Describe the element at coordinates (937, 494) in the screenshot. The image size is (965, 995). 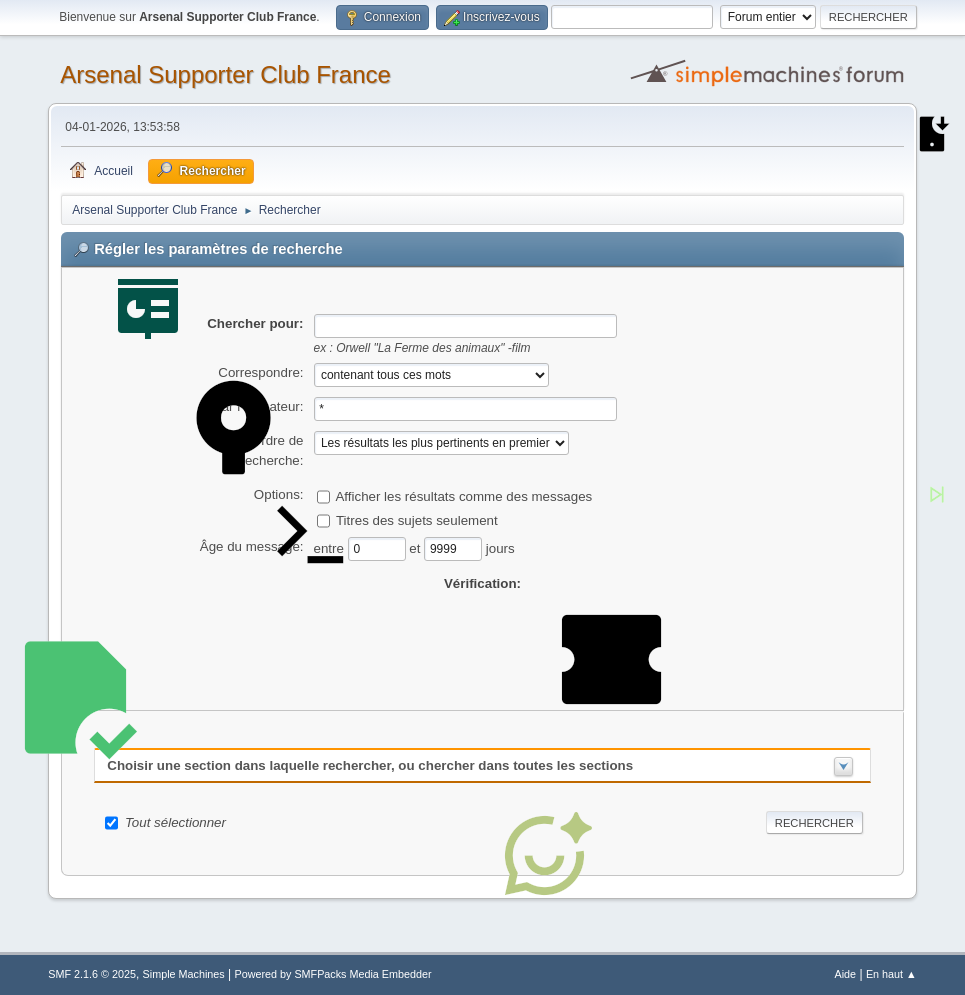
I see `skip to the next track` at that location.